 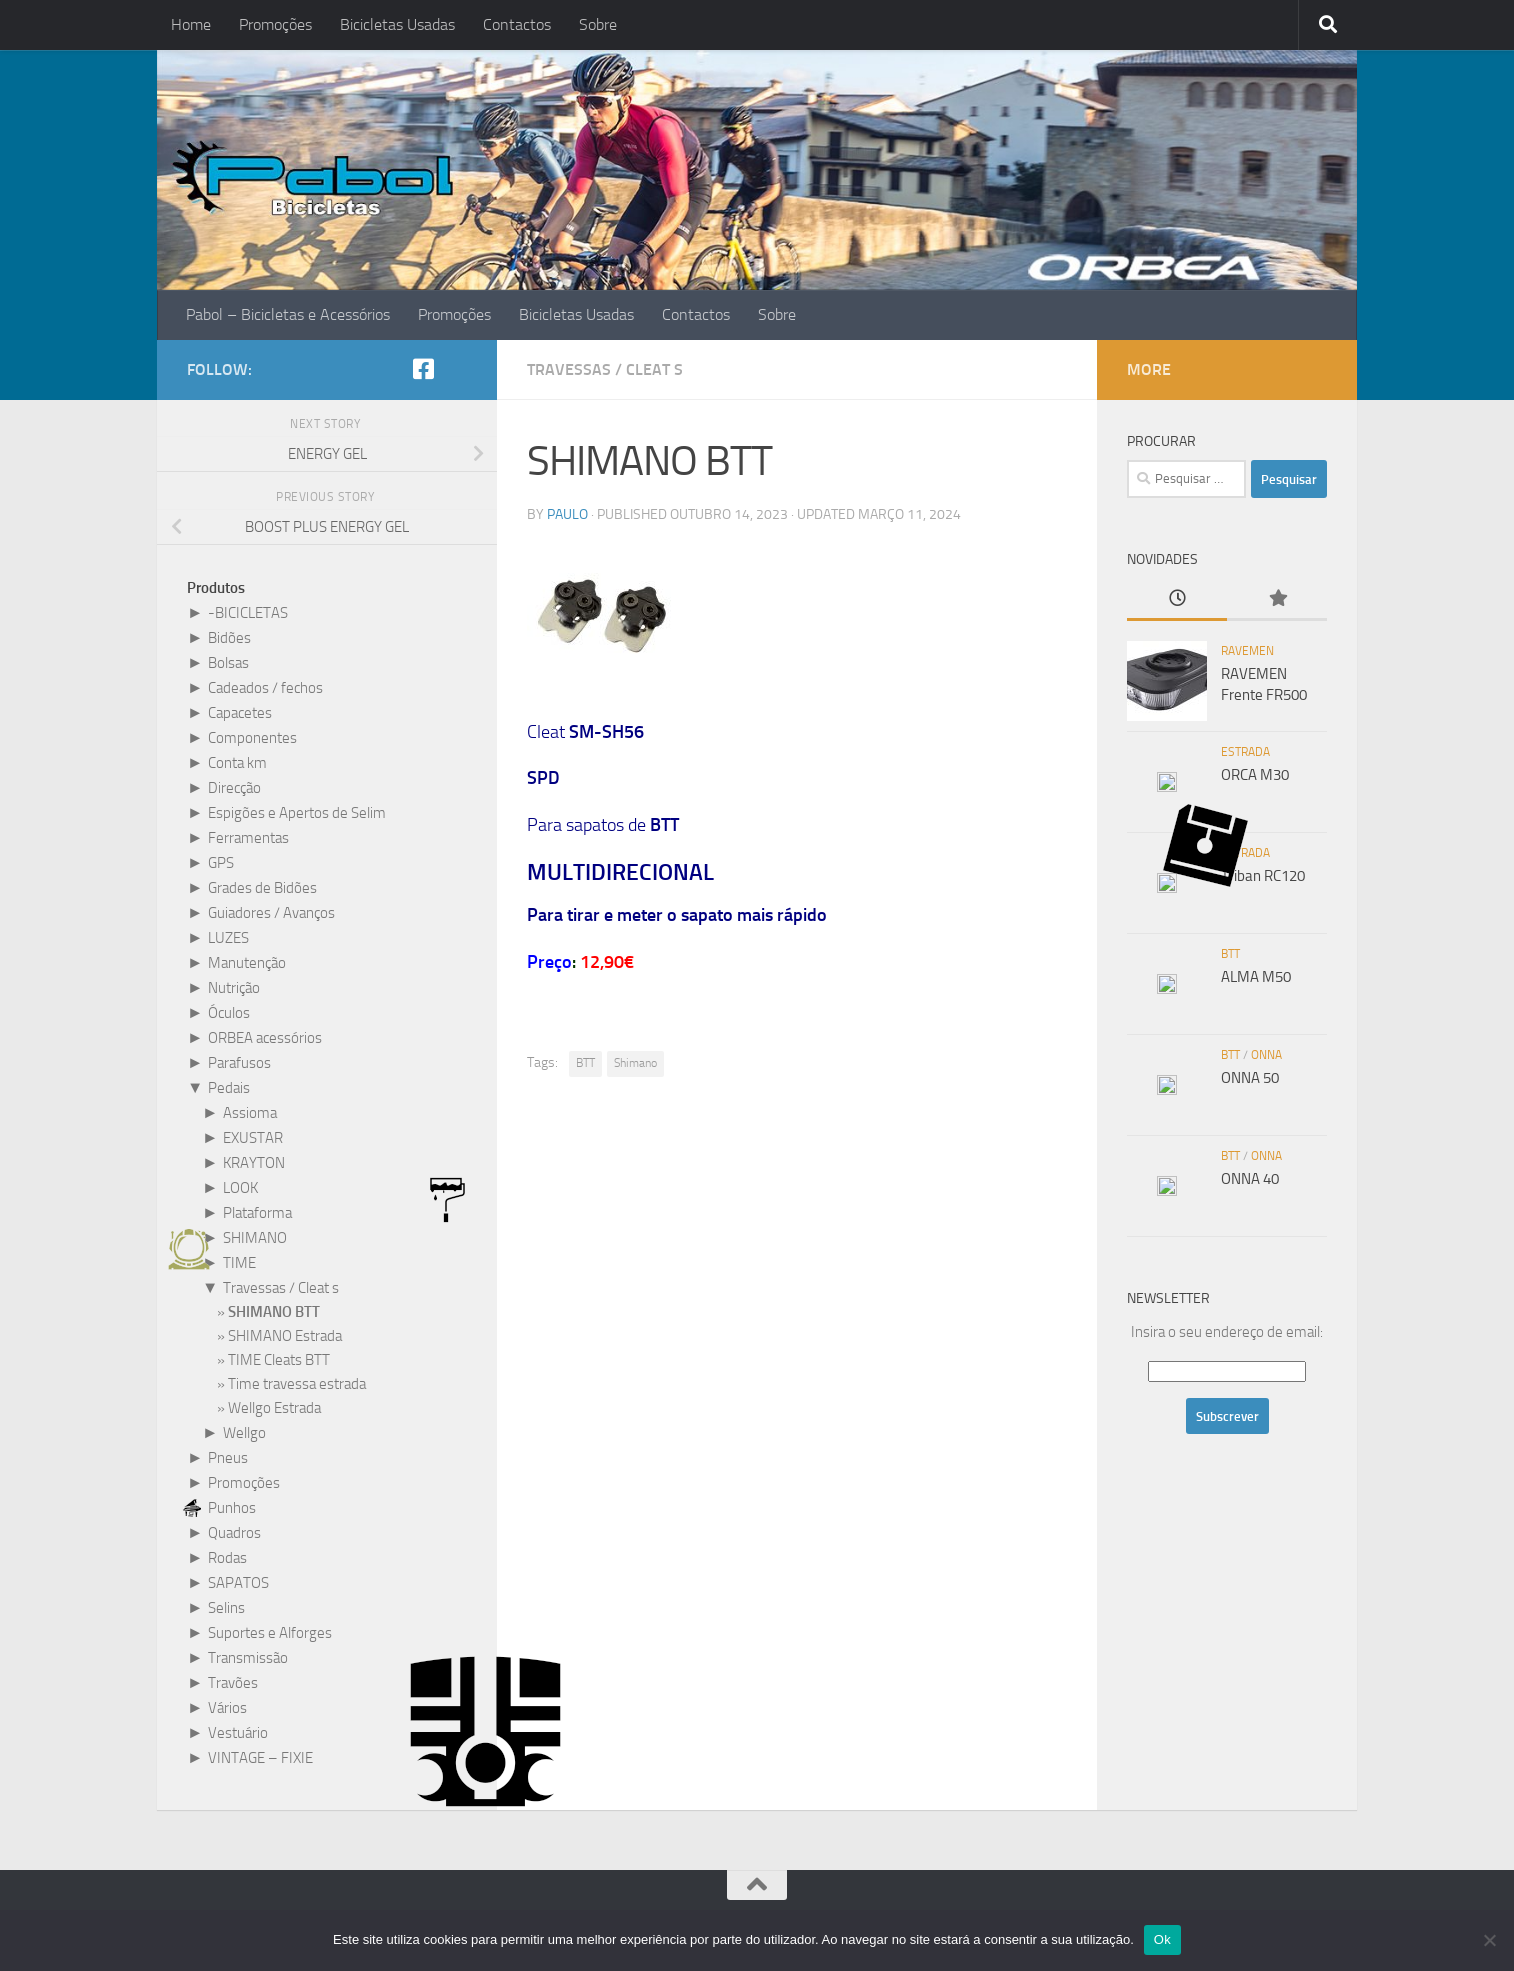 What do you see at coordinates (485, 1731) in the screenshot?
I see `engine or motor settings` at bounding box center [485, 1731].